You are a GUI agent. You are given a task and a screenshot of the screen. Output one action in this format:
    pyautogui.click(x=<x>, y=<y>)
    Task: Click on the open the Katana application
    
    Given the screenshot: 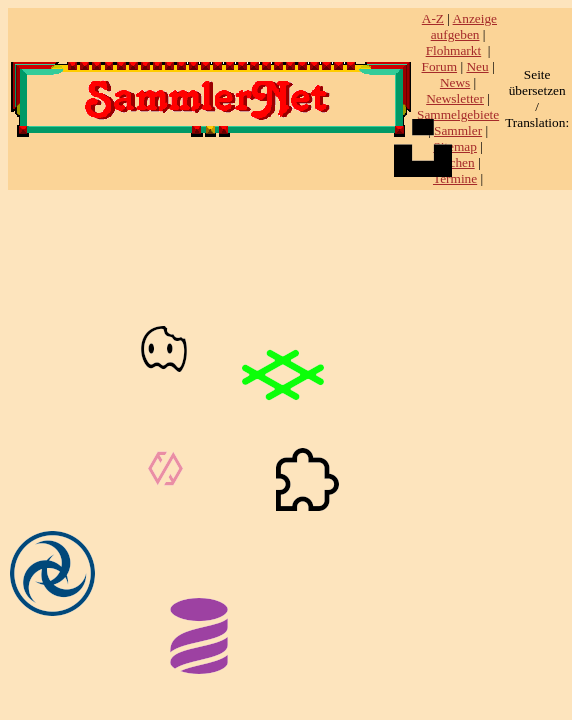 What is the action you would take?
    pyautogui.click(x=52, y=573)
    